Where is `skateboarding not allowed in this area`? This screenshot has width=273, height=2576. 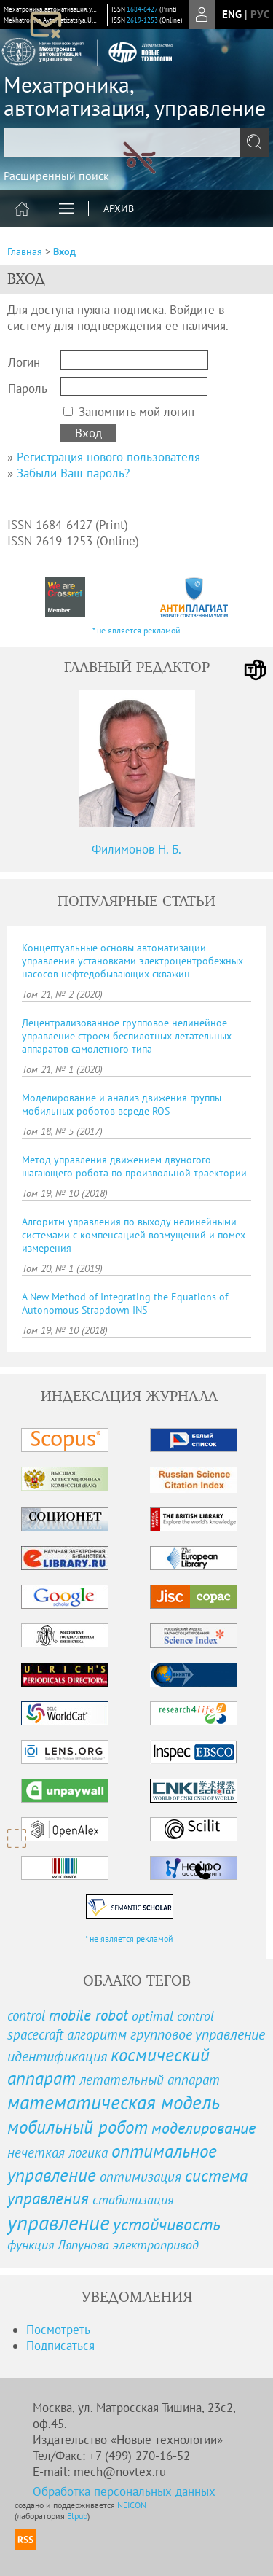
skateboarding not allowed in this area is located at coordinates (139, 157).